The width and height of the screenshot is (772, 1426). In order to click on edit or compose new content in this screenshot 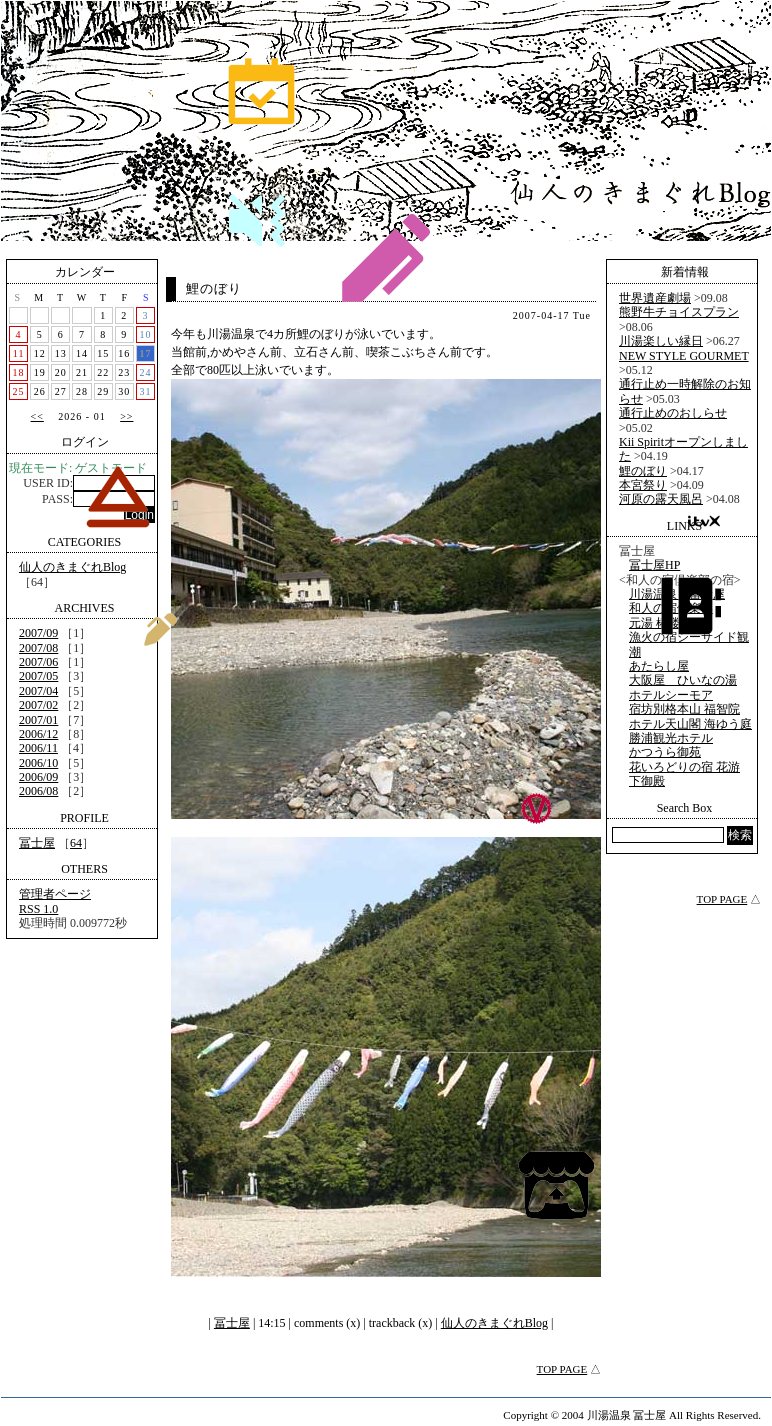, I will do `click(384, 259)`.